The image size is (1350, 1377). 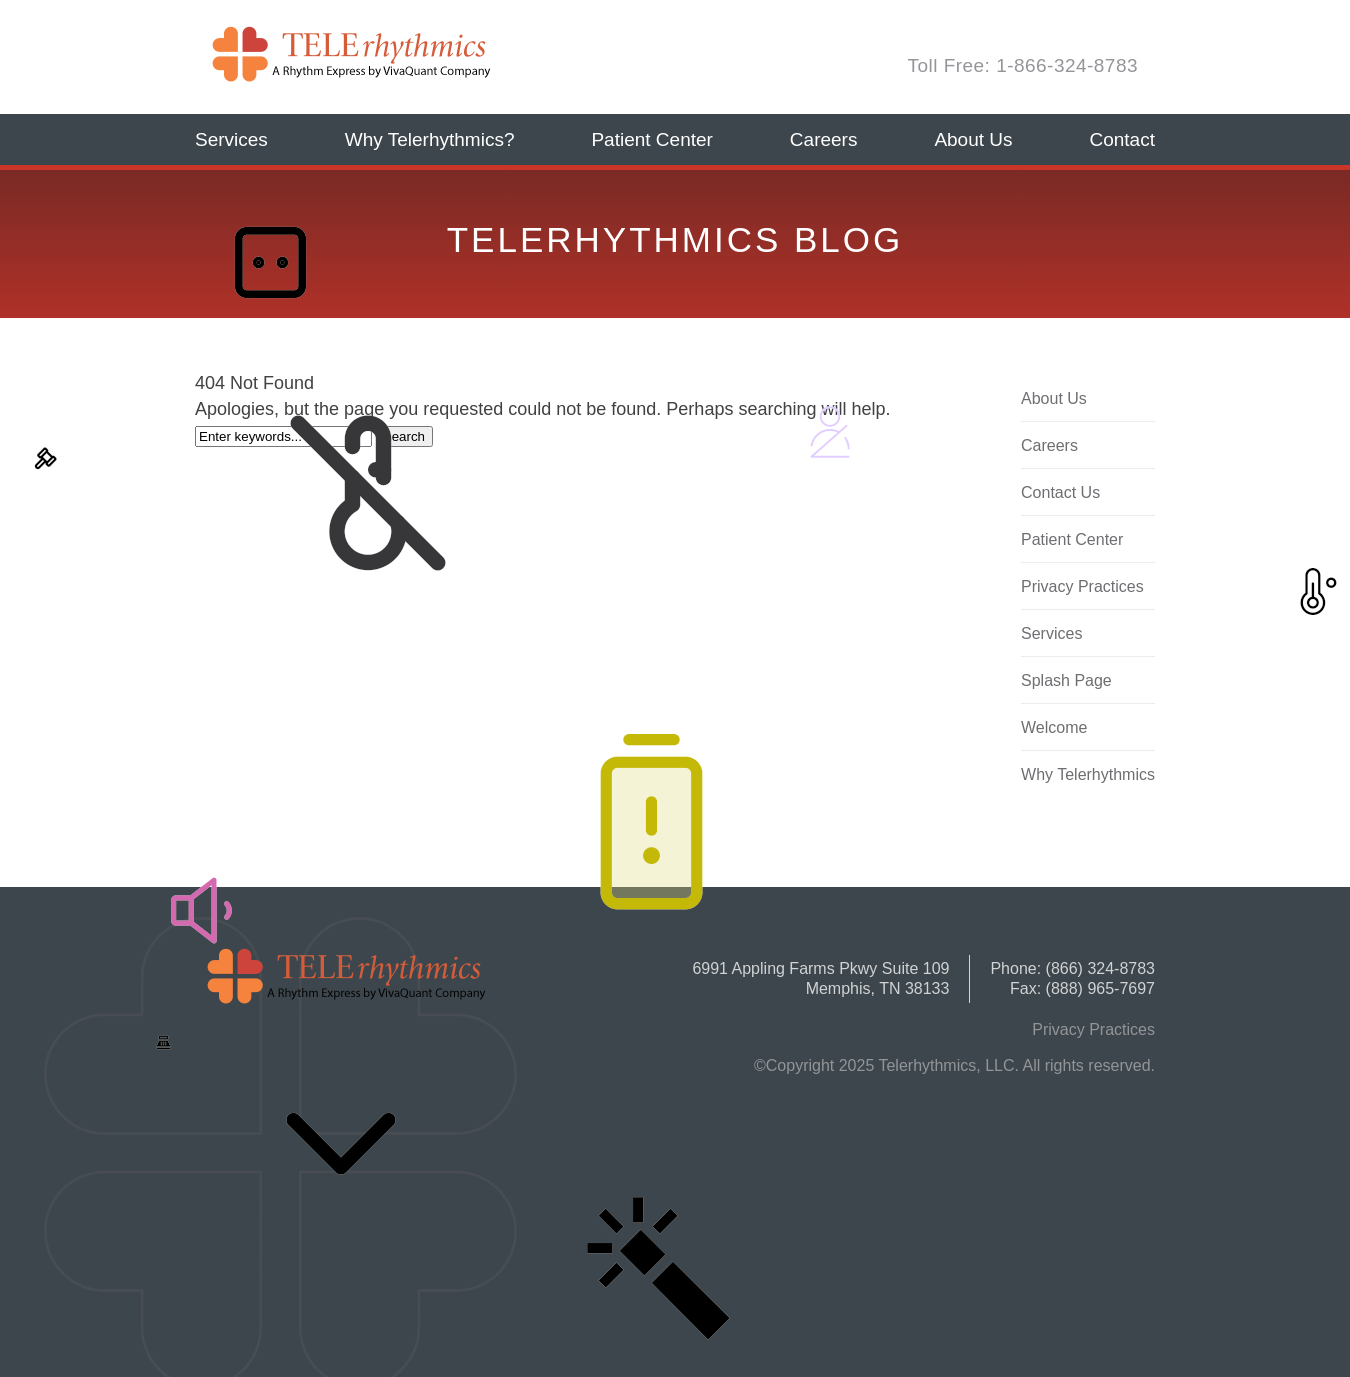 I want to click on apply auto-enhance or magic adjustments, so click(x=658, y=1268).